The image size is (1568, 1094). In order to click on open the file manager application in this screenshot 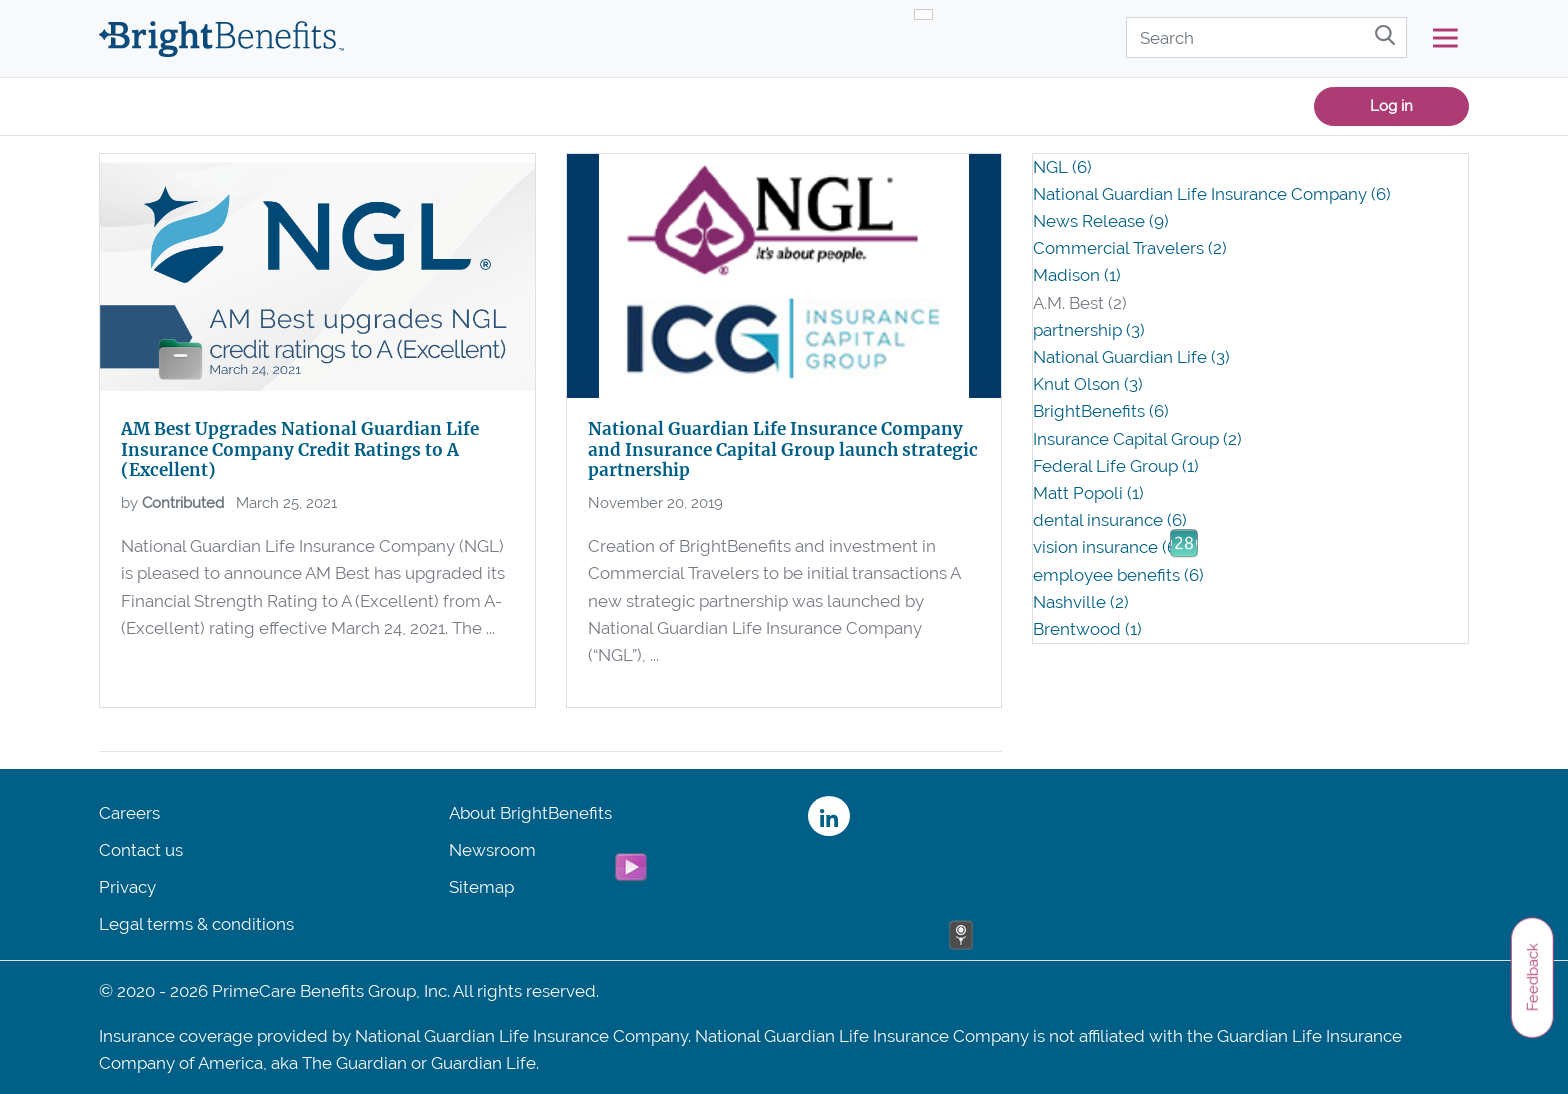, I will do `click(180, 359)`.